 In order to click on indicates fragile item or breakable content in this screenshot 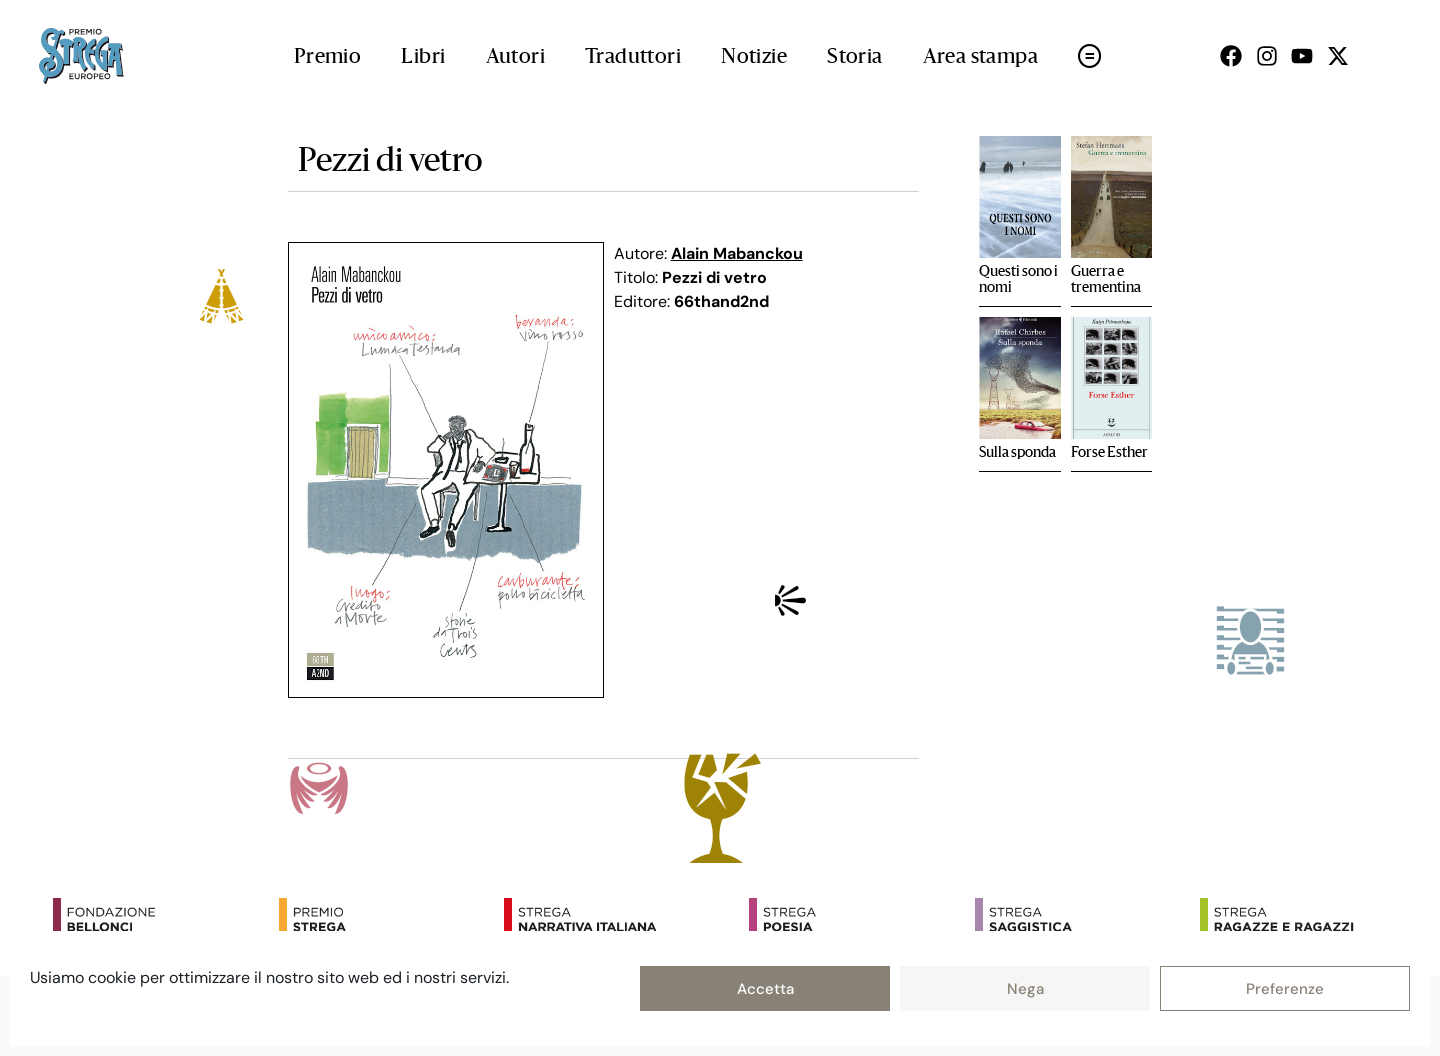, I will do `click(714, 808)`.